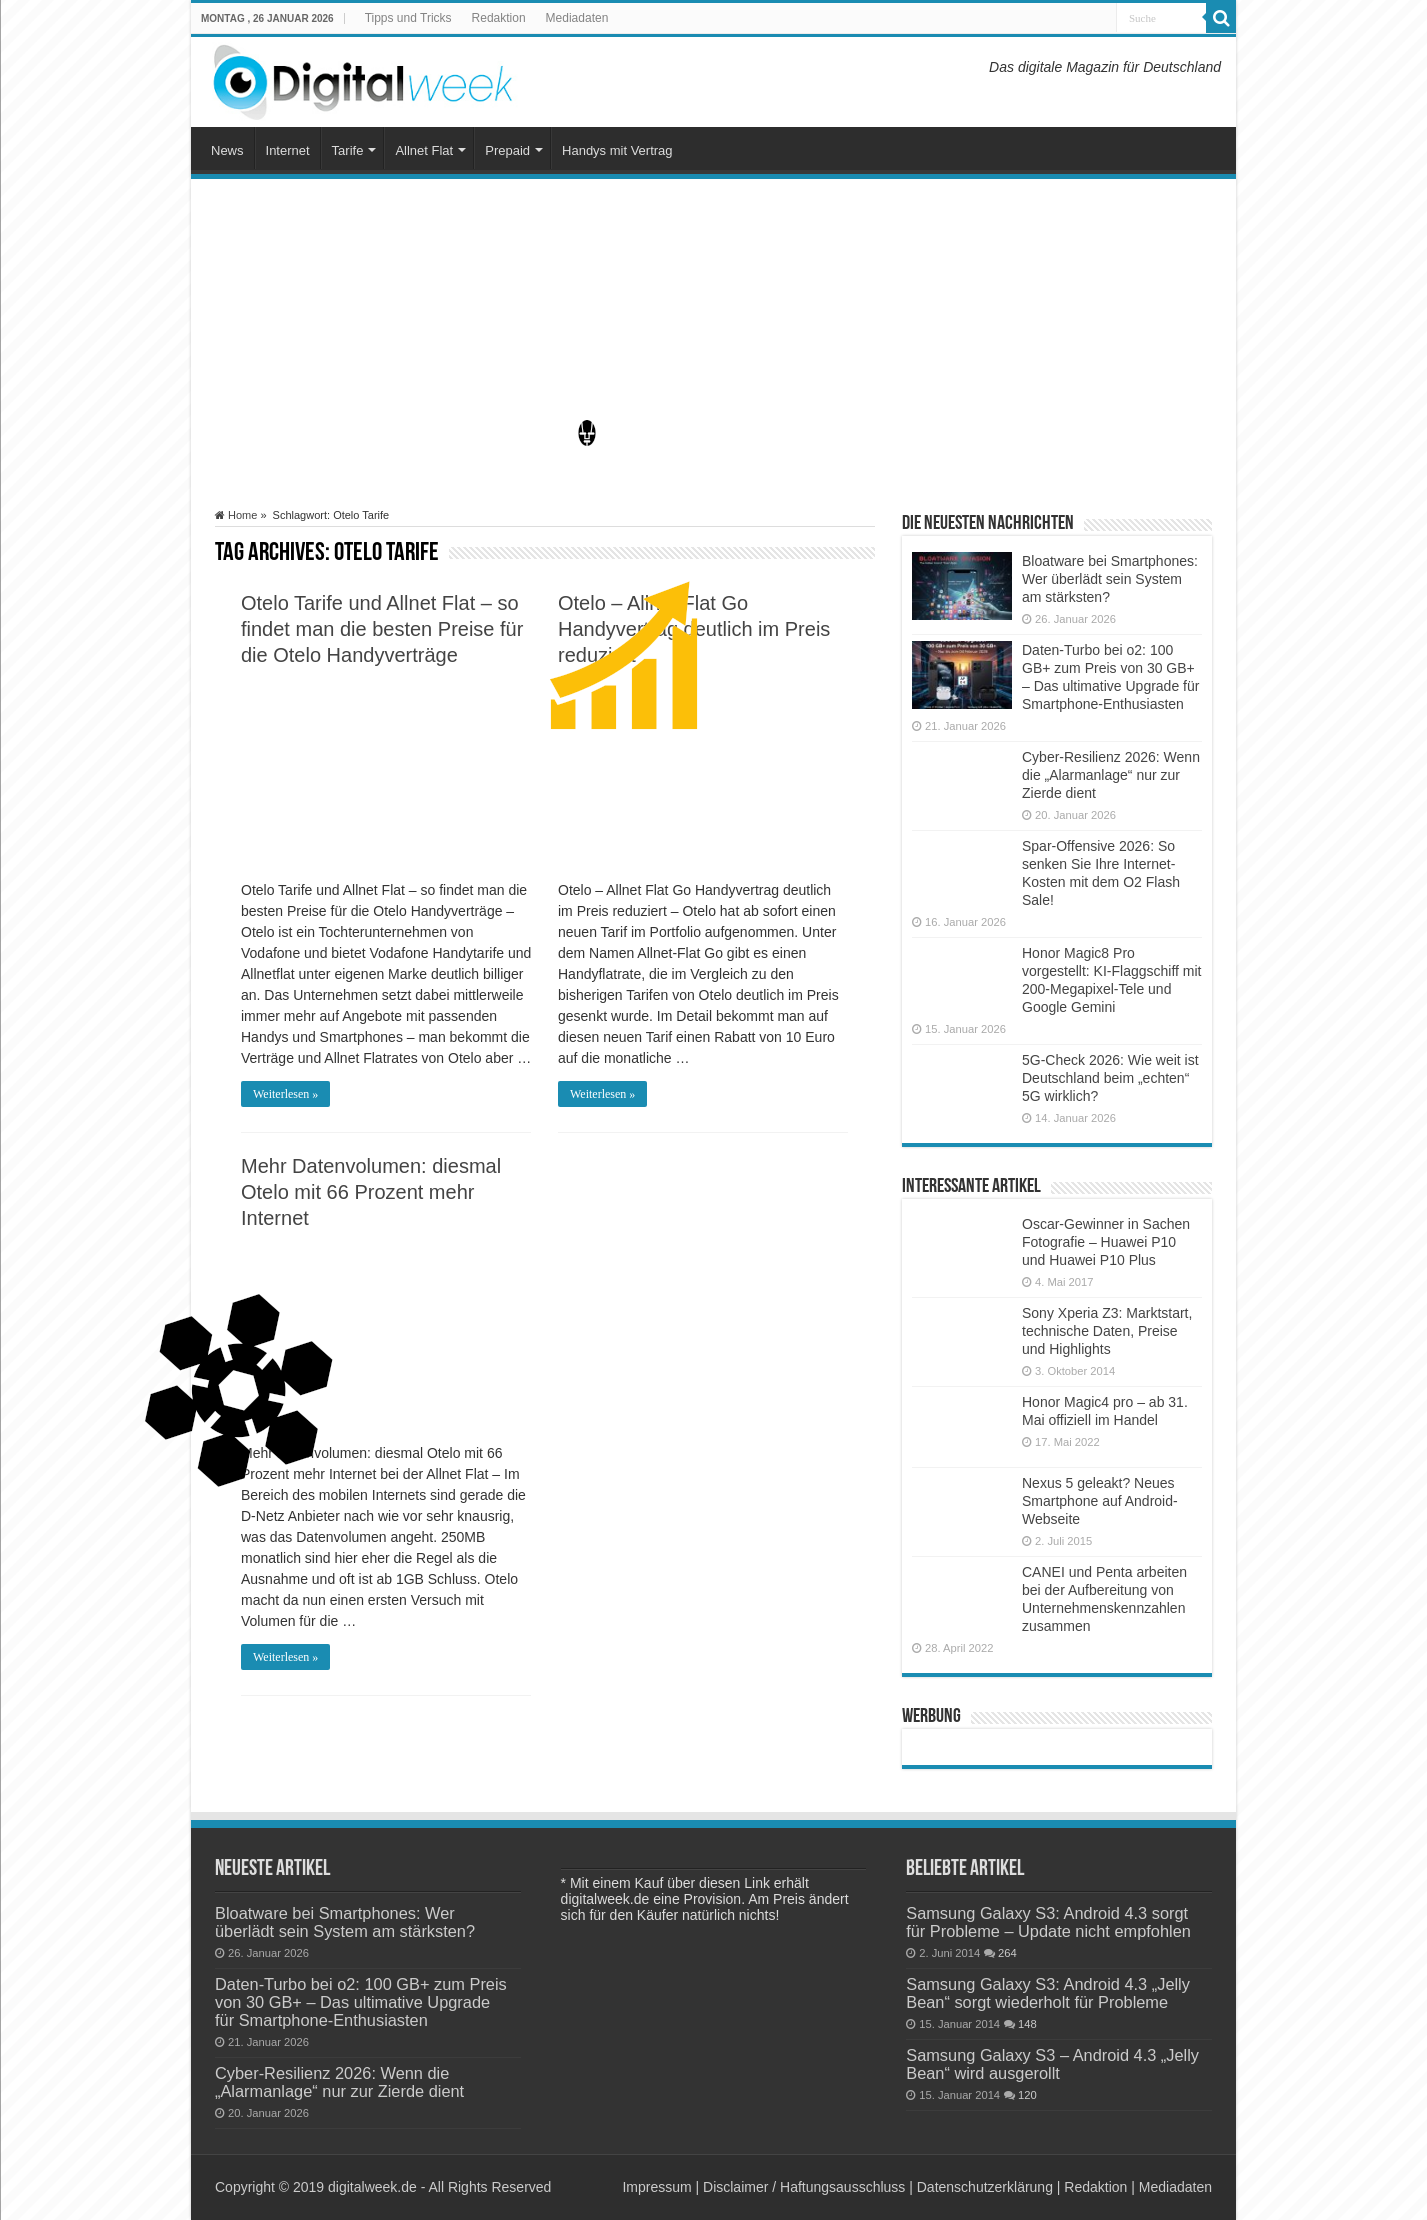 The width and height of the screenshot is (1427, 2220). I want to click on activate cooling or air conditioning mode, so click(238, 1391).